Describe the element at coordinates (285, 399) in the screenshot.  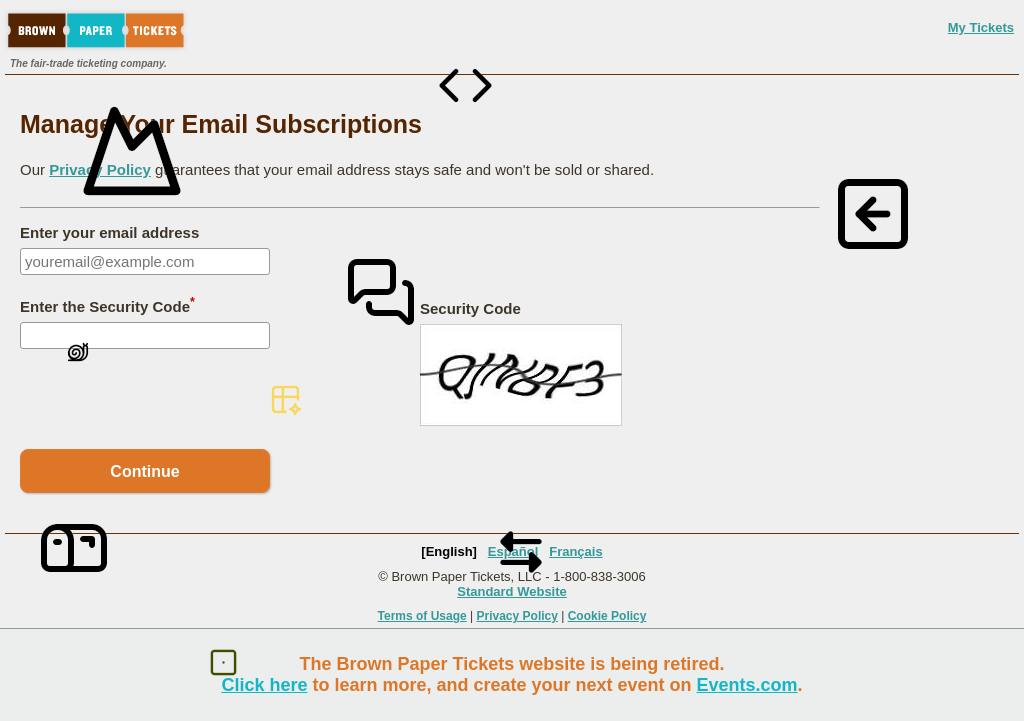
I see `generate table with AI assistance` at that location.